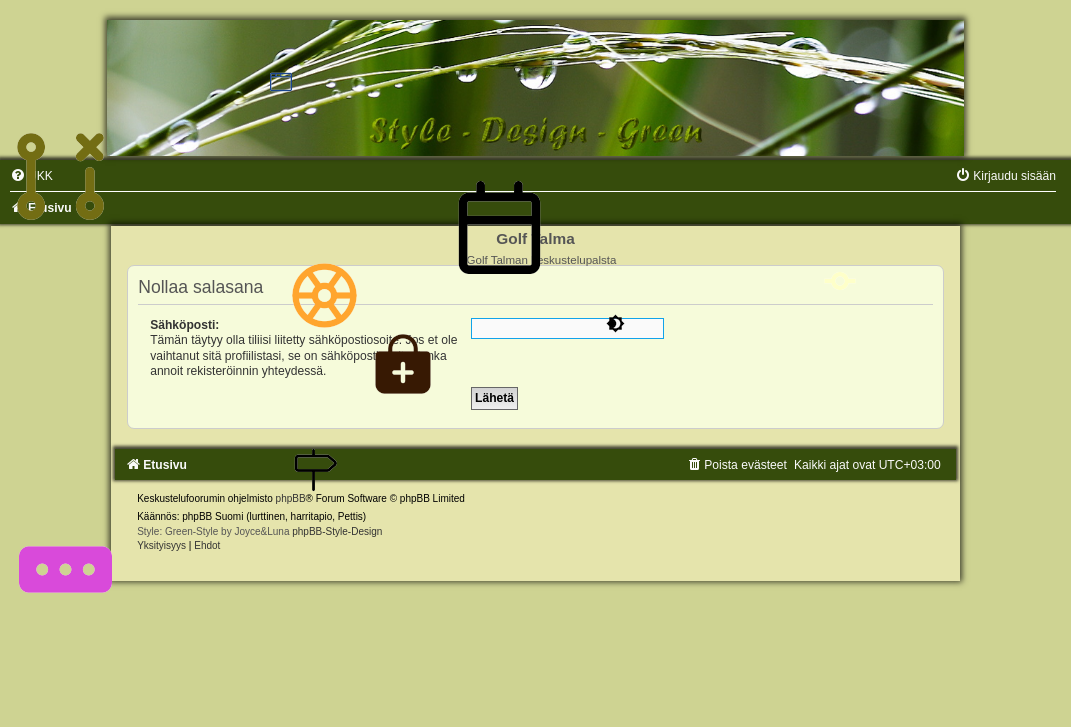  Describe the element at coordinates (403, 364) in the screenshot. I see `add item to shopping bag` at that location.